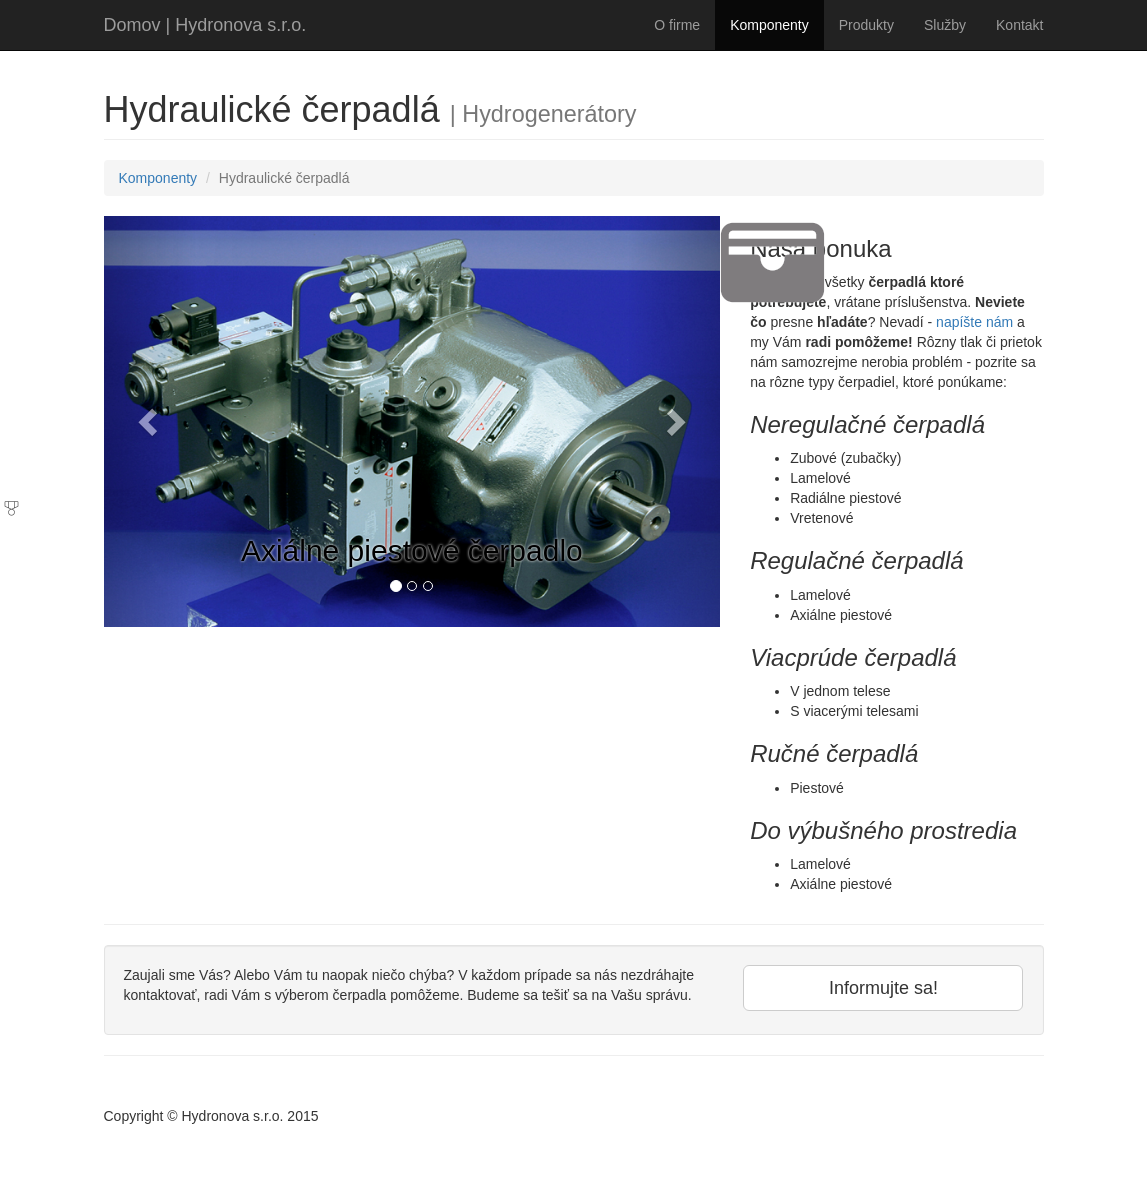 This screenshot has height=1187, width=1147. I want to click on view achievements or awards, so click(11, 507).